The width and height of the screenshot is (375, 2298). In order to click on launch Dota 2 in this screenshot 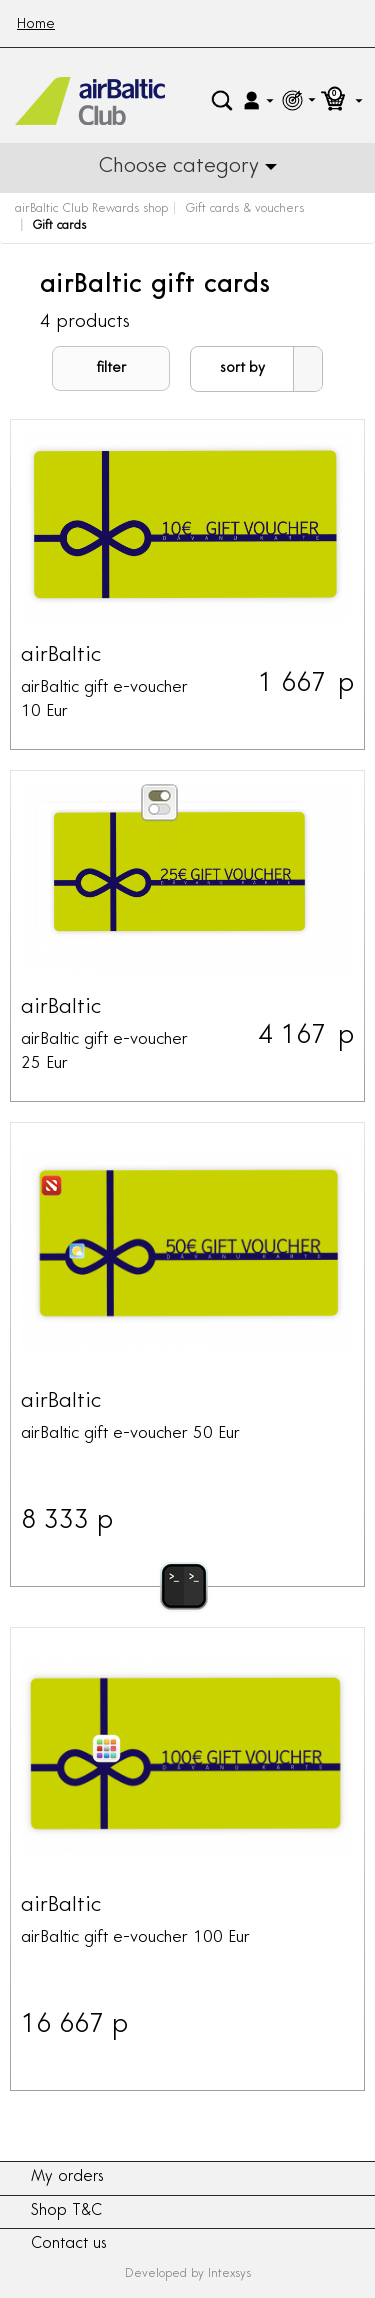, I will do `click(51, 1185)`.